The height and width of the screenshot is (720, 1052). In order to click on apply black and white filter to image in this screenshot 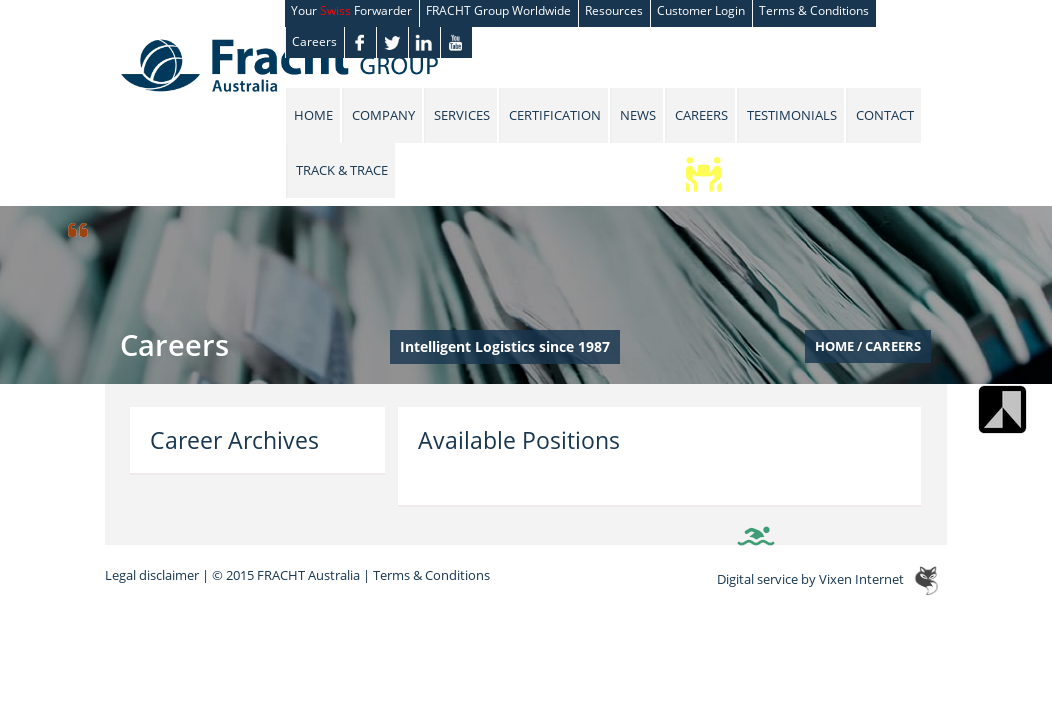, I will do `click(1002, 409)`.